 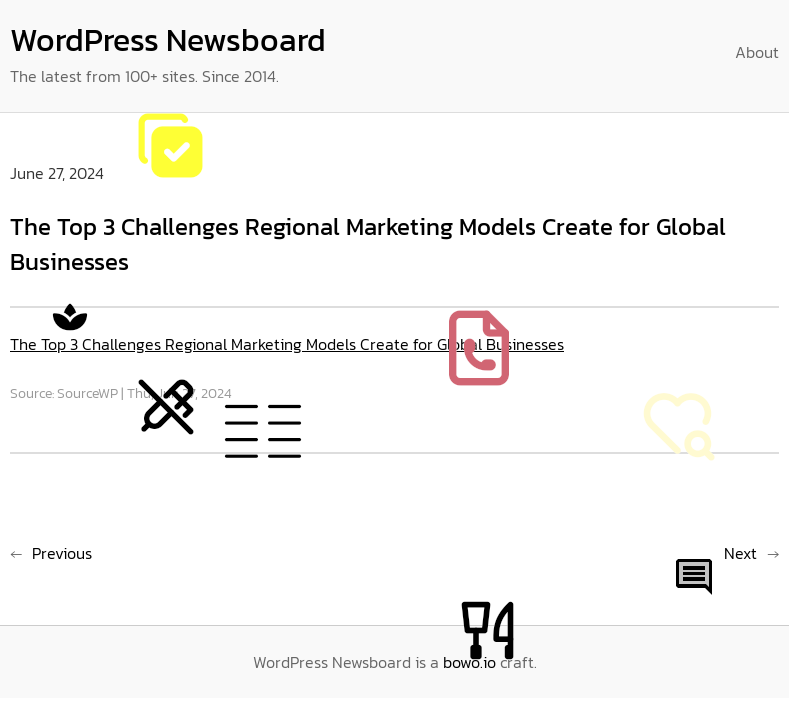 I want to click on editing disabled, so click(x=166, y=407).